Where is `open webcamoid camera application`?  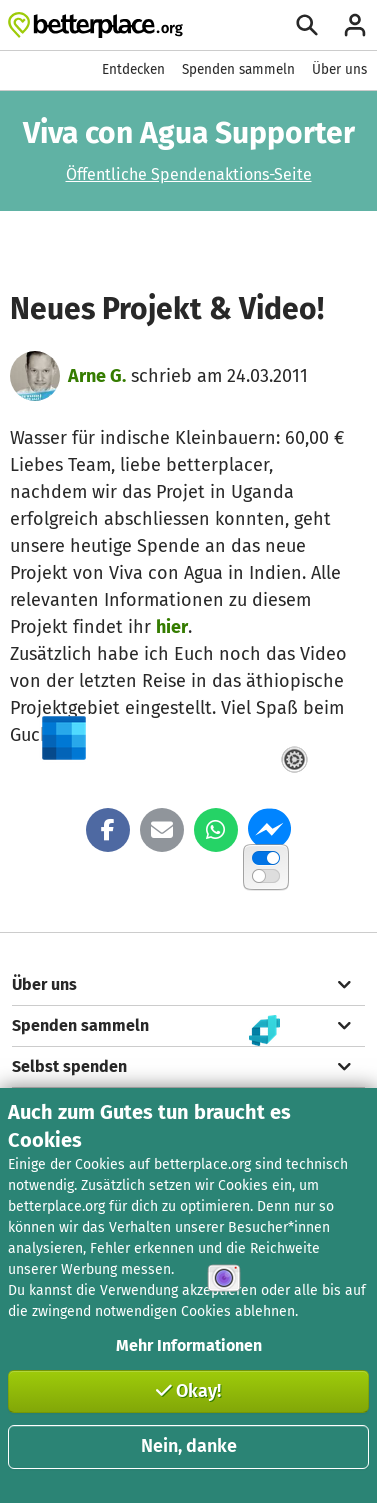
open webcamoid camera application is located at coordinates (224, 1278).